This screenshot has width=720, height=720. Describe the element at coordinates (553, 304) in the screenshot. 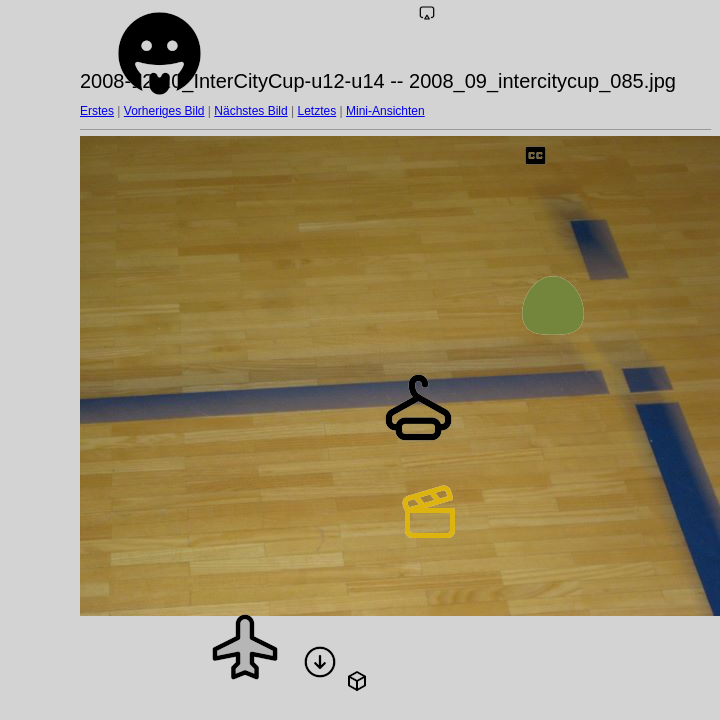

I see `decorative blob shape element` at that location.